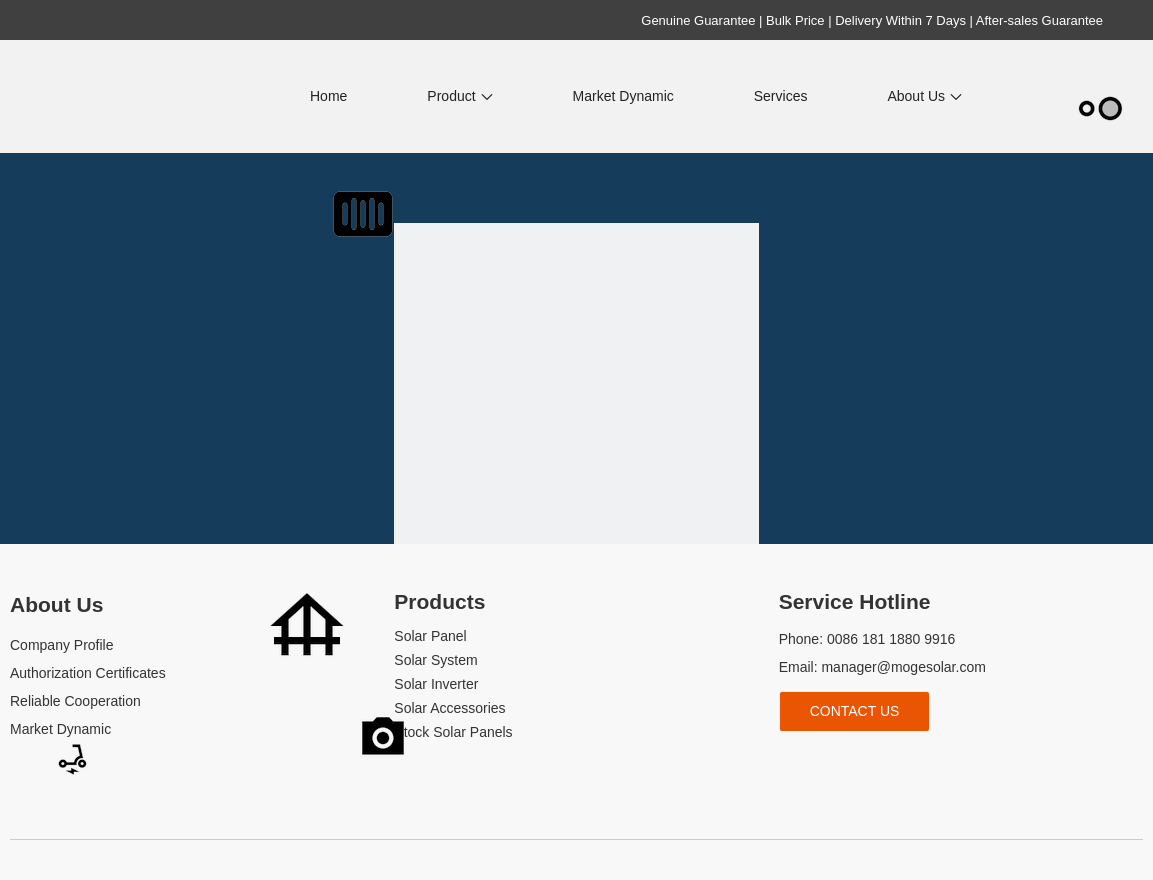 The height and width of the screenshot is (880, 1153). Describe the element at coordinates (307, 626) in the screenshot. I see `view property foundation details` at that location.